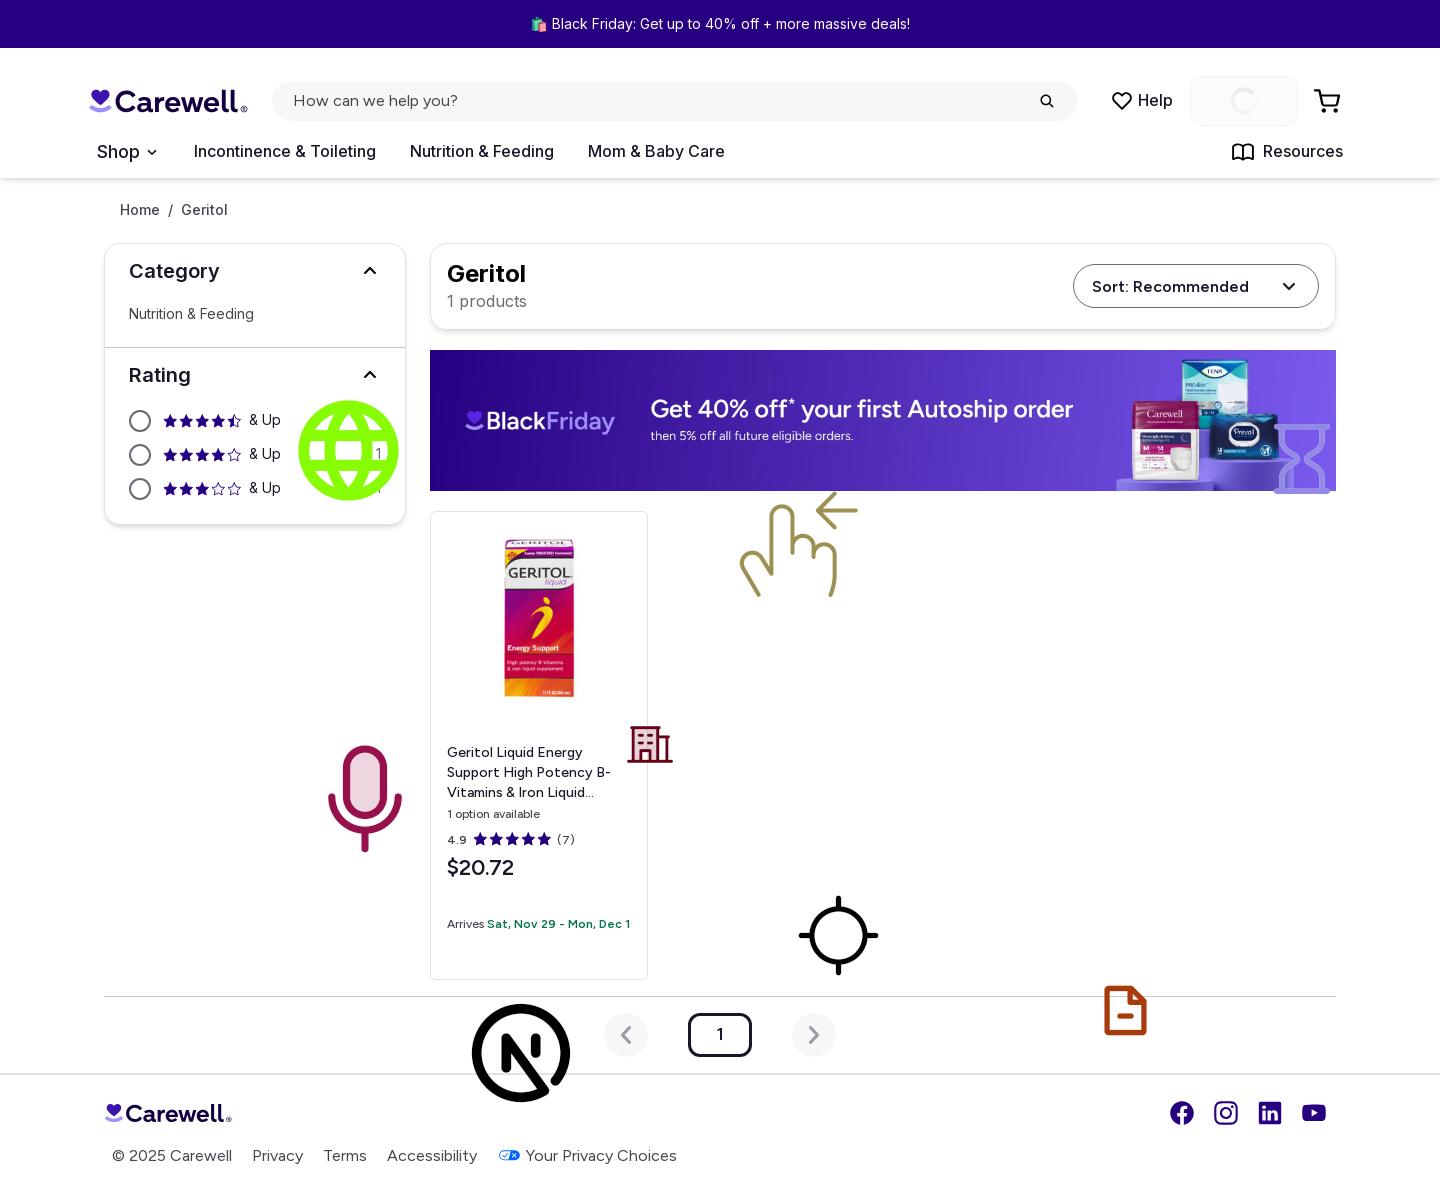 The image size is (1440, 1192). I want to click on switch to global or worldwide view, so click(348, 450).